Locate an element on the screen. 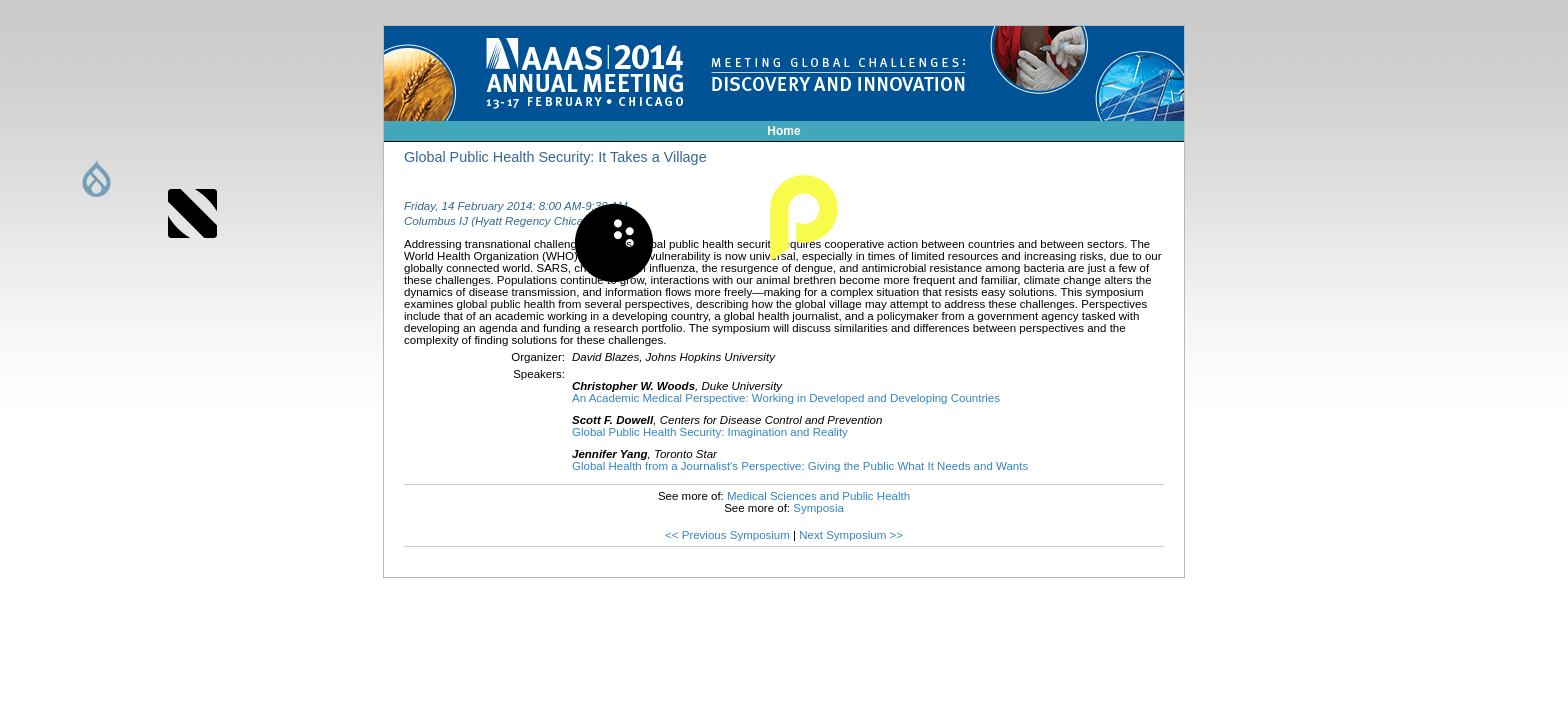 This screenshot has height=720, width=1568. open piapro website or app is located at coordinates (804, 218).